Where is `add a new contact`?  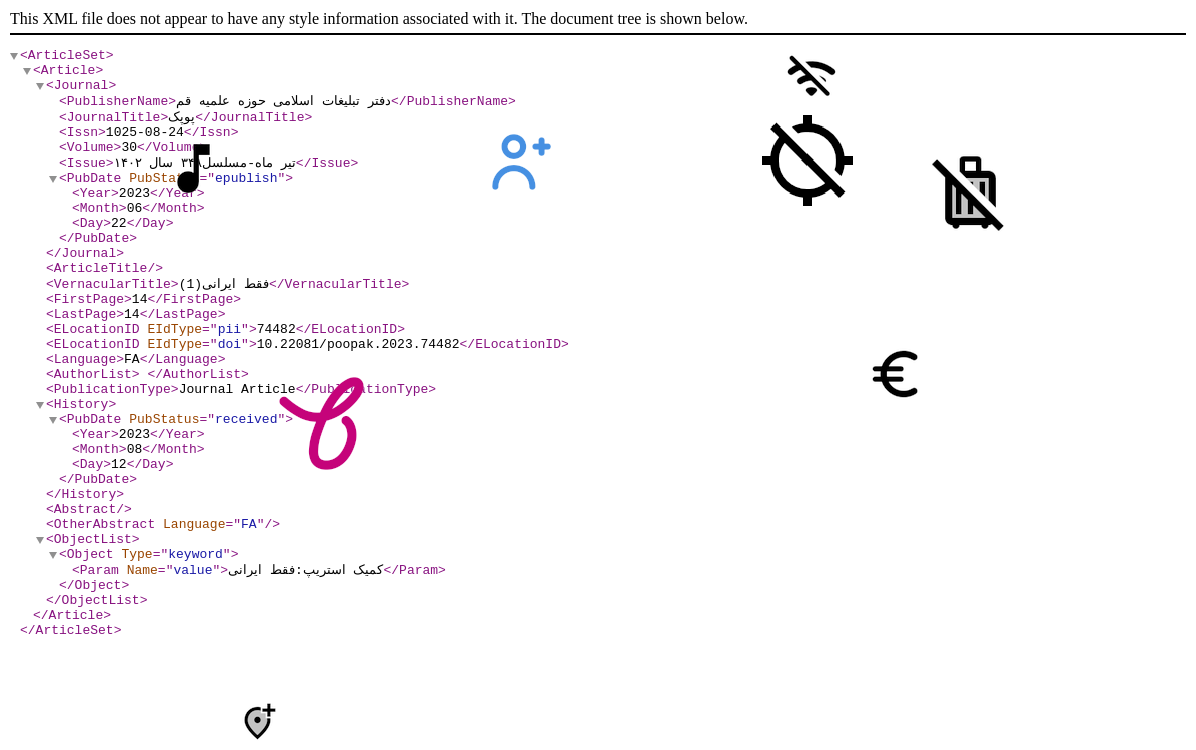 add a new contact is located at coordinates (520, 162).